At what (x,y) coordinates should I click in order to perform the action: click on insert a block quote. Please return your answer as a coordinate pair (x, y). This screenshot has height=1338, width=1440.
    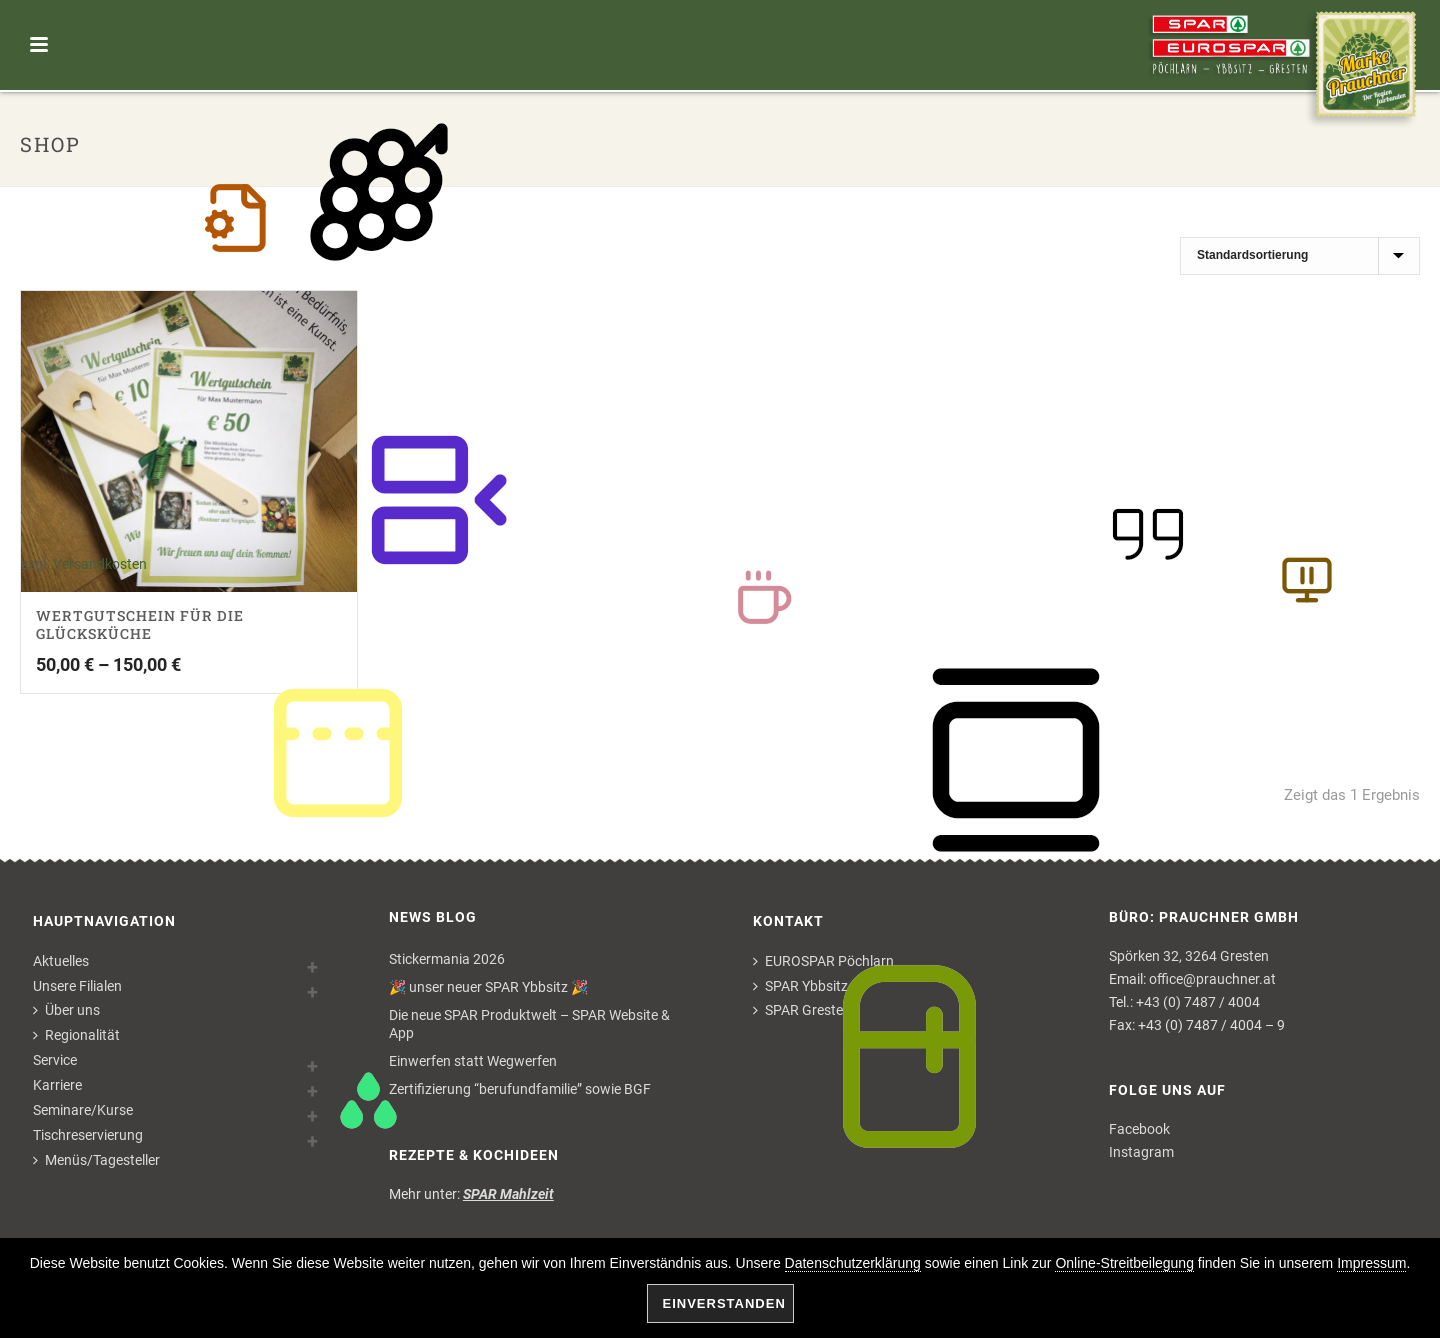
    Looking at the image, I should click on (1148, 533).